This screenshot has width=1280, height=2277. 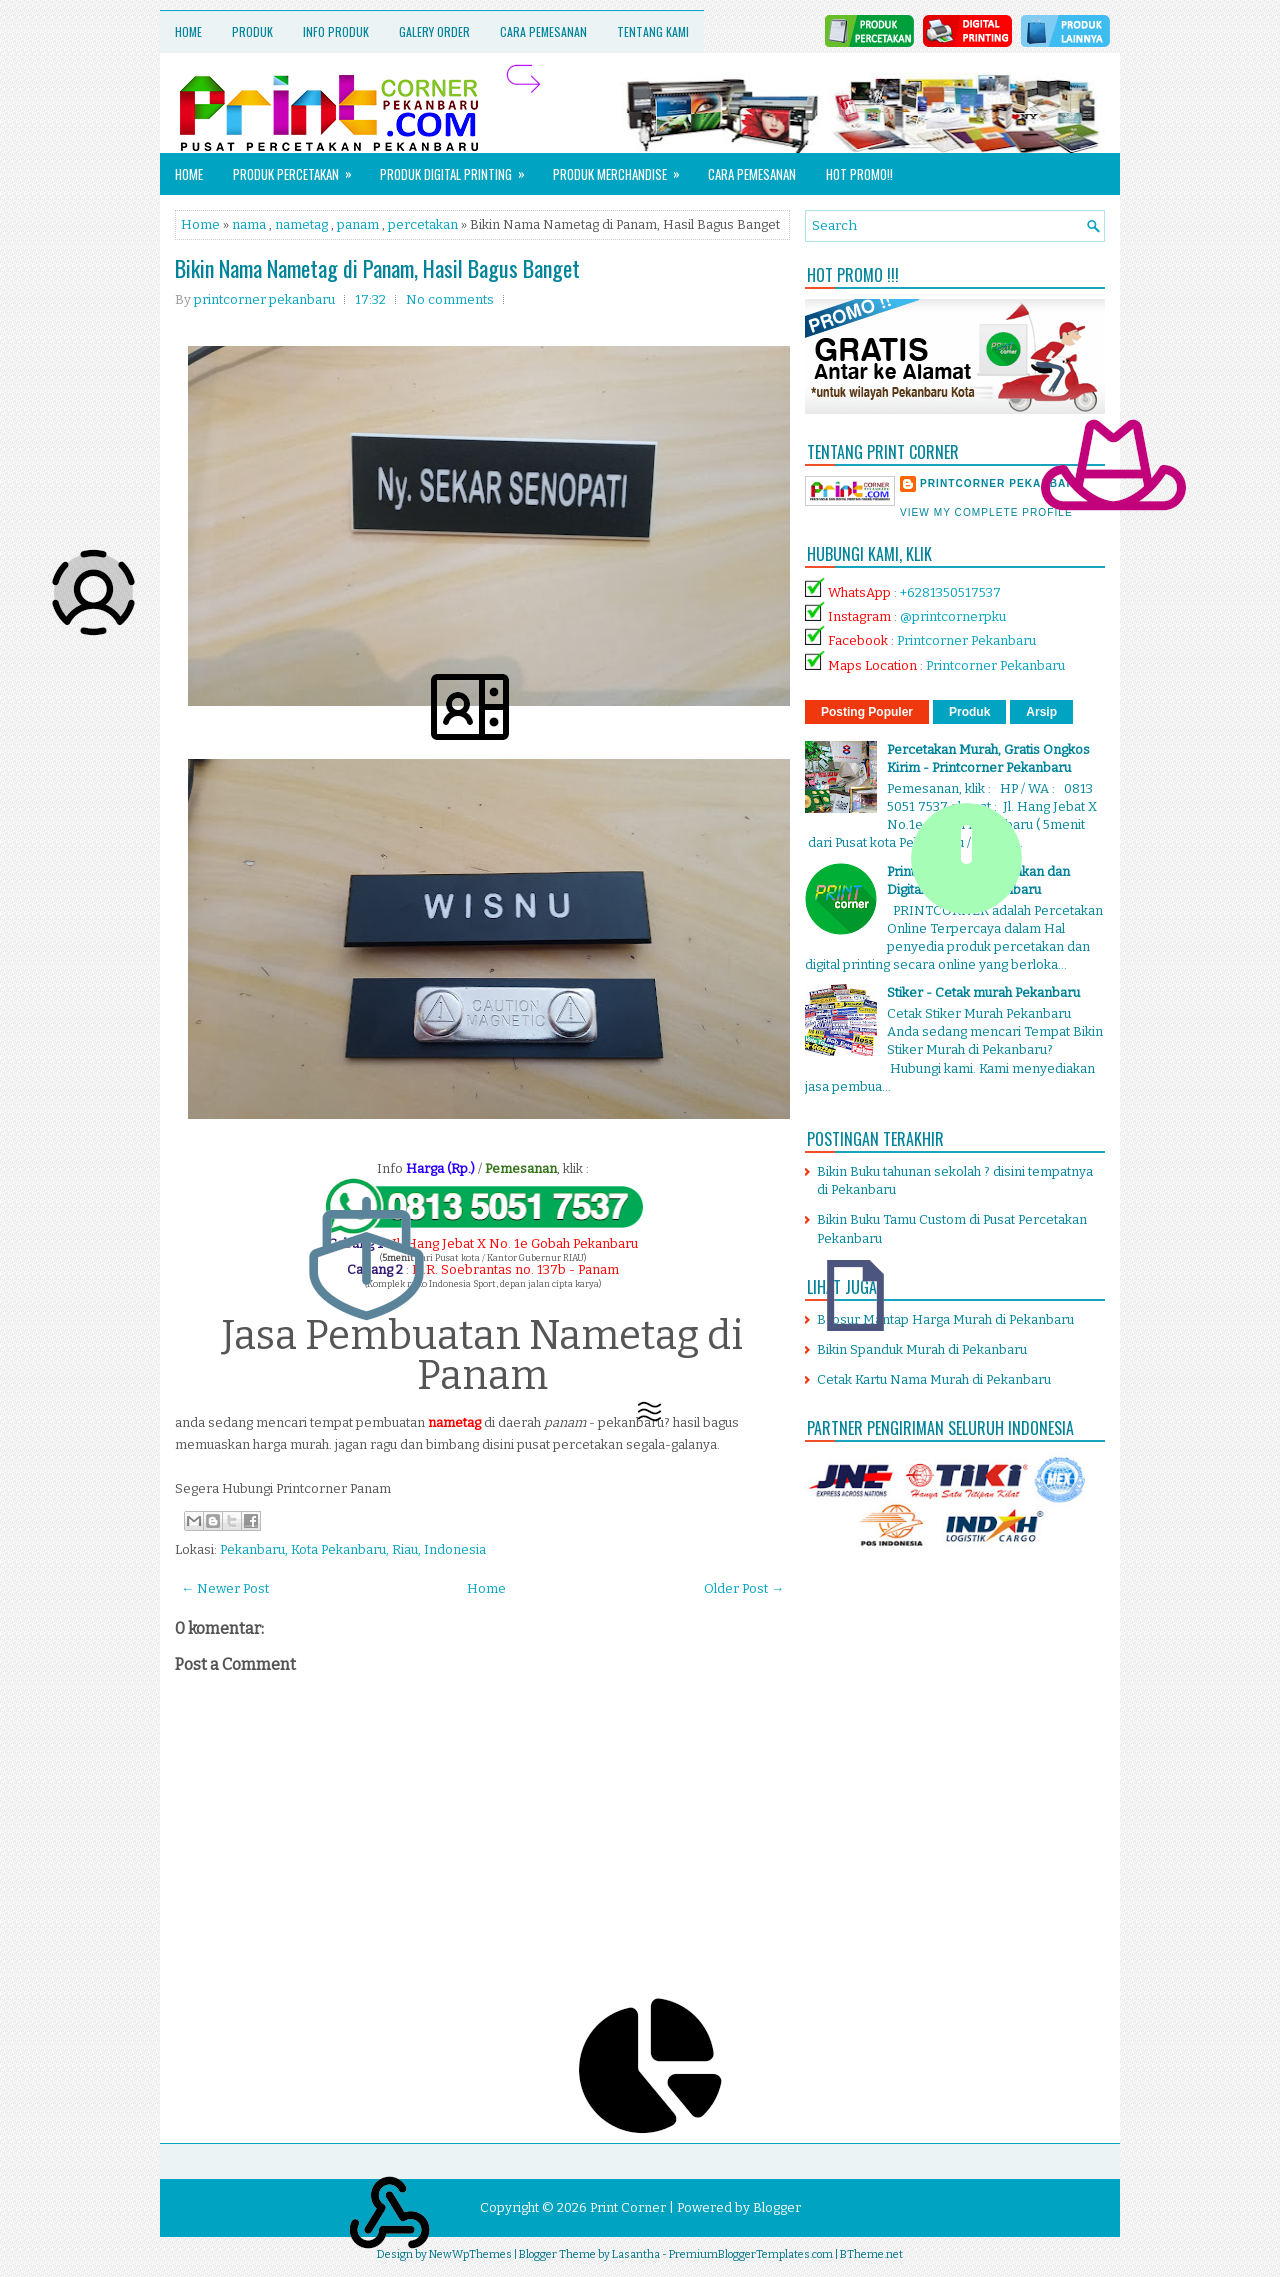 I want to click on indicates 12 o'clock or noon/midnight, so click(x=966, y=858).